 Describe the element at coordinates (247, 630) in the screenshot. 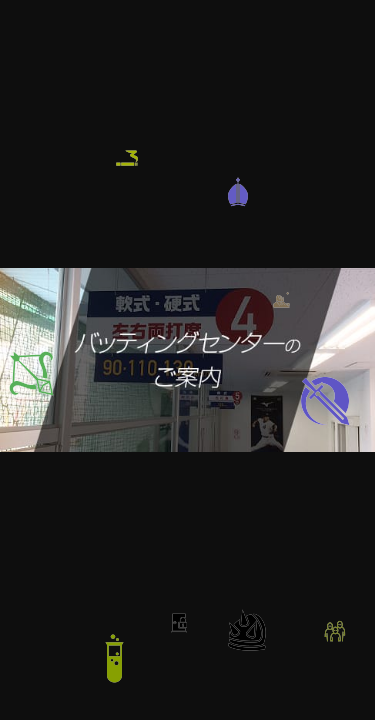

I see `equip shoulder armor to your character` at that location.